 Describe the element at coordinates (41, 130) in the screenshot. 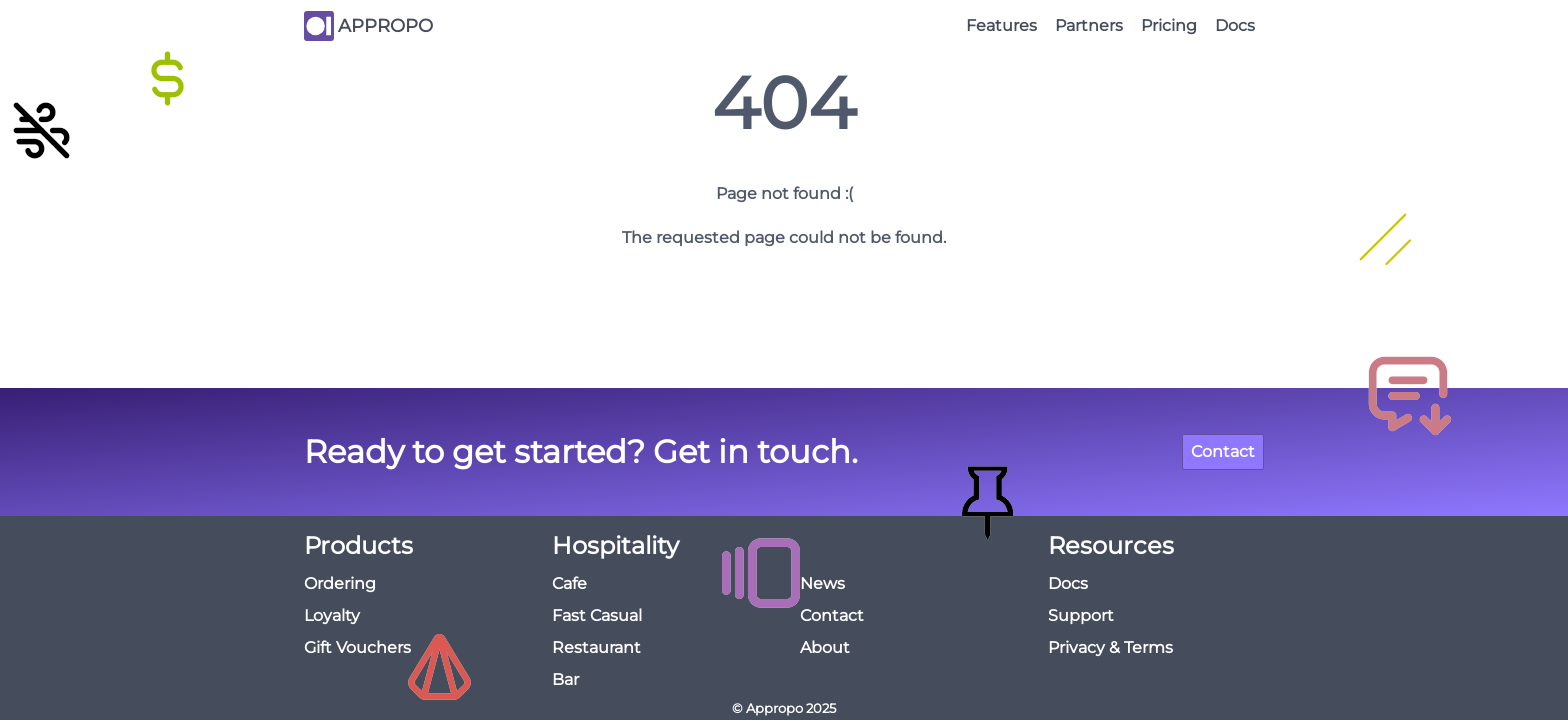

I see `disable wind or fan mode` at that location.